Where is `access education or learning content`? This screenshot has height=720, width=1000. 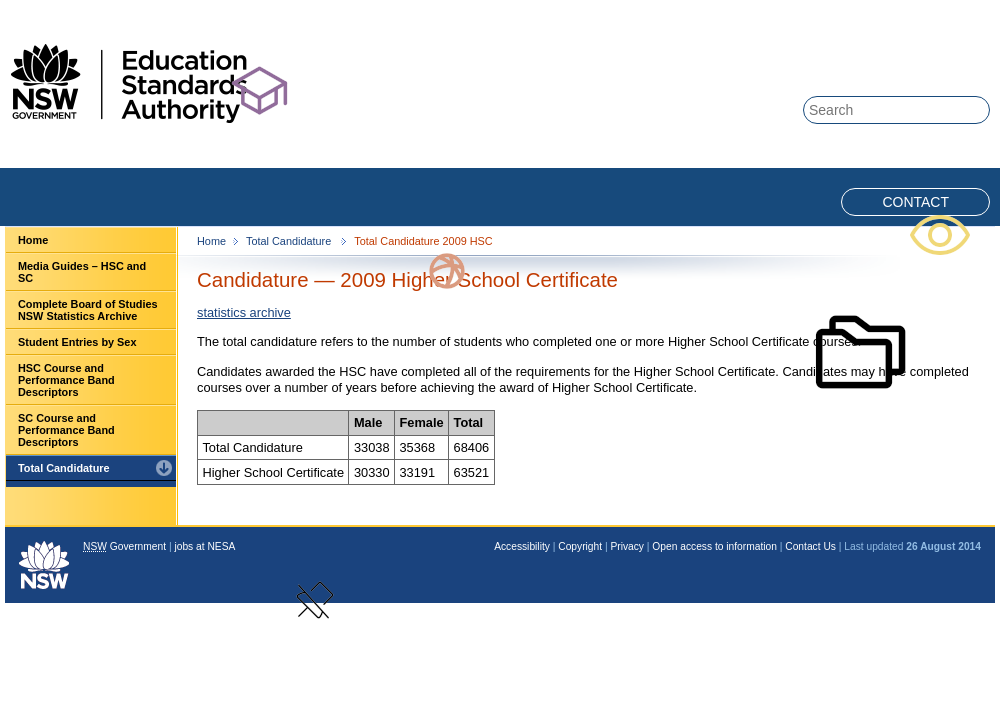 access education or learning content is located at coordinates (259, 90).